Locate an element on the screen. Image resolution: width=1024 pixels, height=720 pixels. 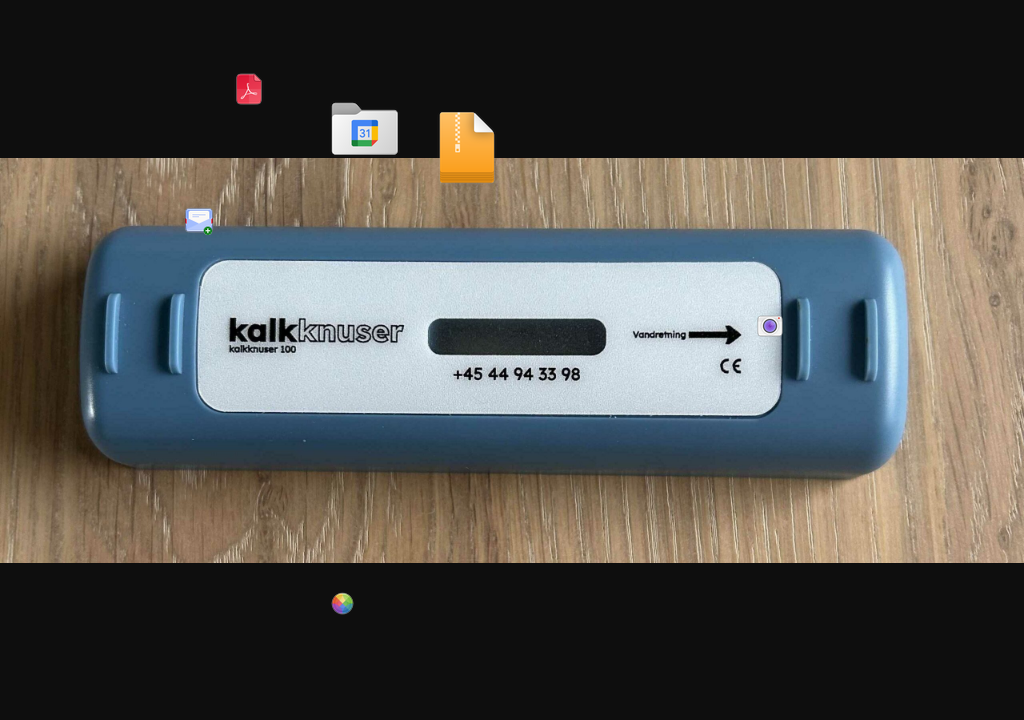
a compressed package or archive file is located at coordinates (467, 149).